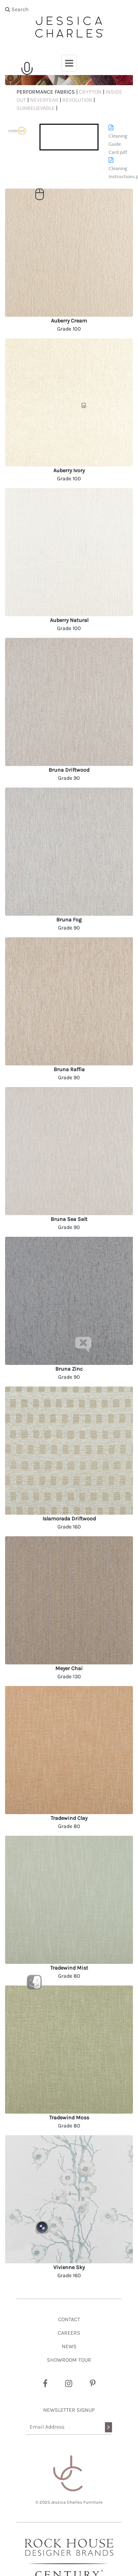 This screenshot has width=138, height=2576. Describe the element at coordinates (27, 69) in the screenshot. I see `access microphone settings` at that location.